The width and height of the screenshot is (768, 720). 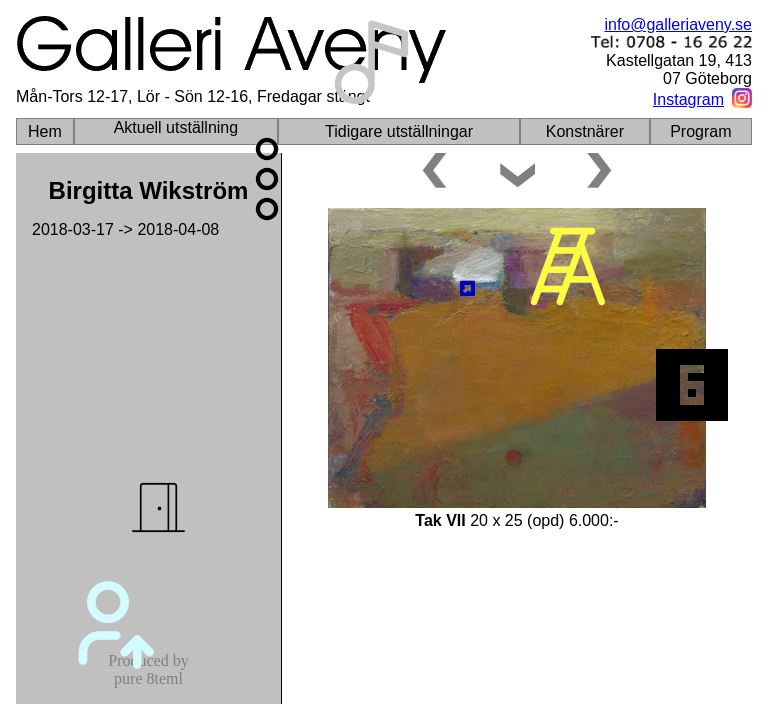 I want to click on play or access music, so click(x=371, y=60).